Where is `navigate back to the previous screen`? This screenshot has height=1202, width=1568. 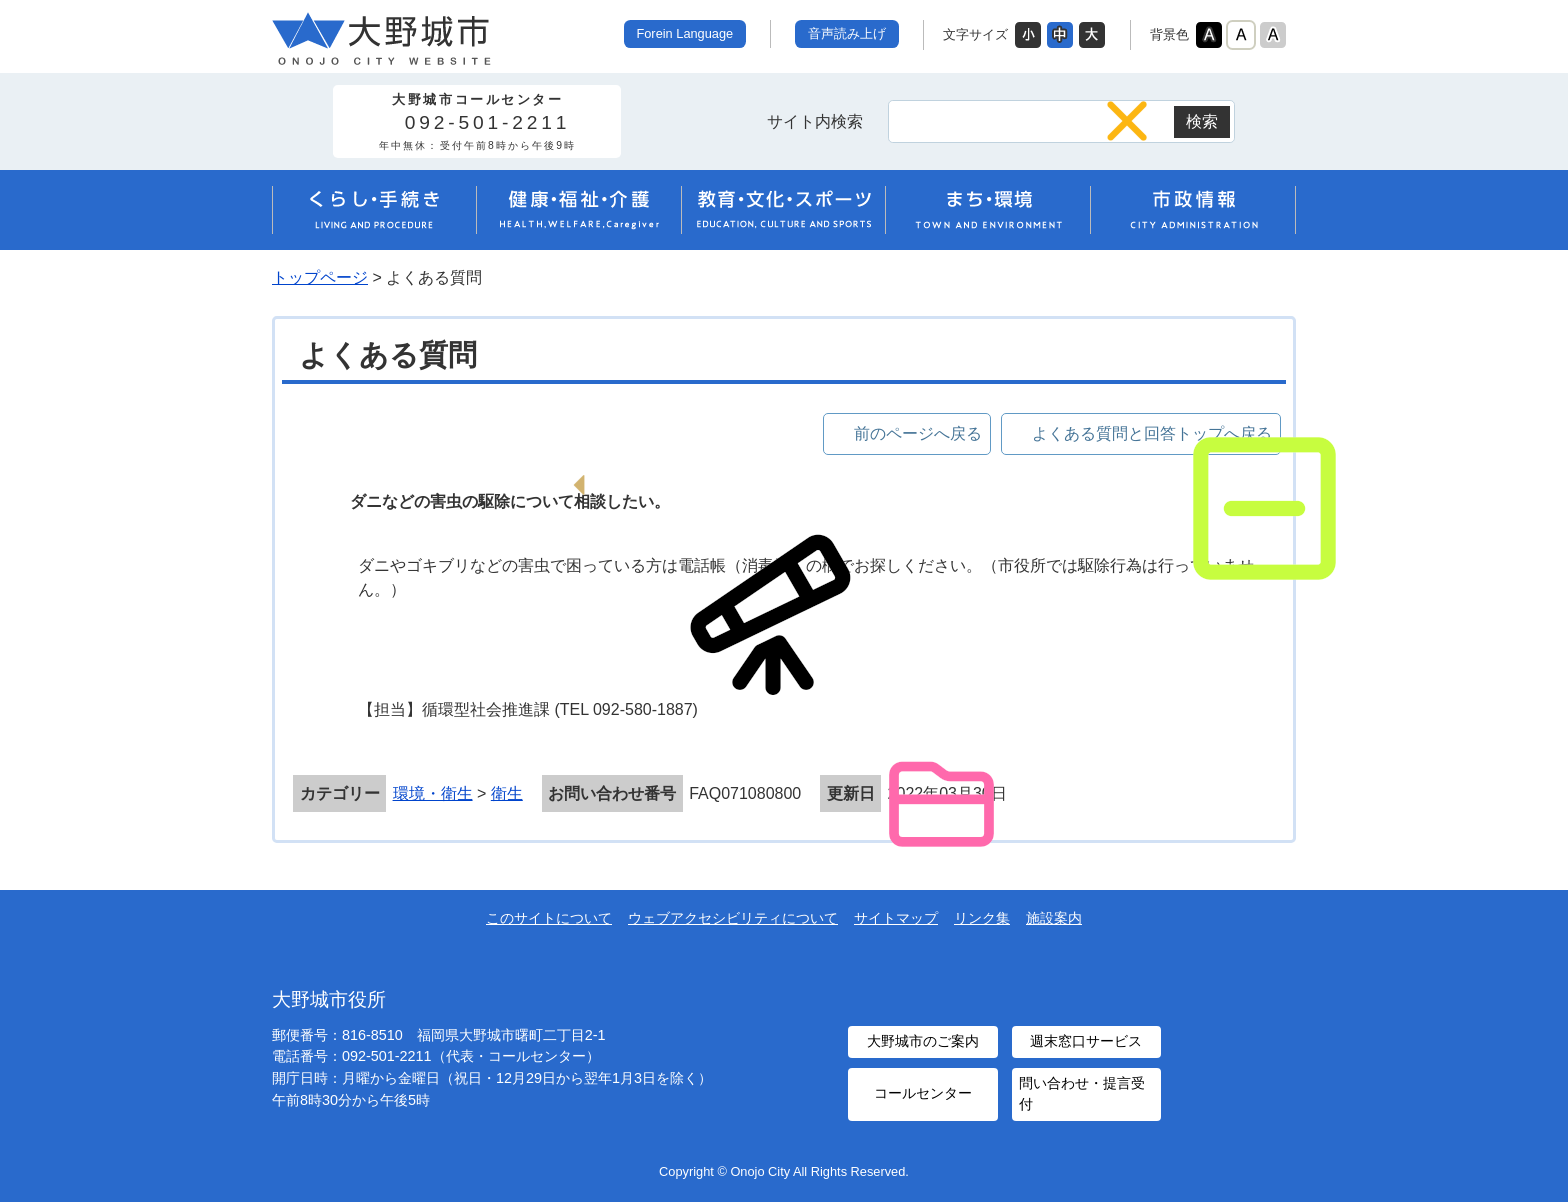 navigate back to the previous screen is located at coordinates (579, 485).